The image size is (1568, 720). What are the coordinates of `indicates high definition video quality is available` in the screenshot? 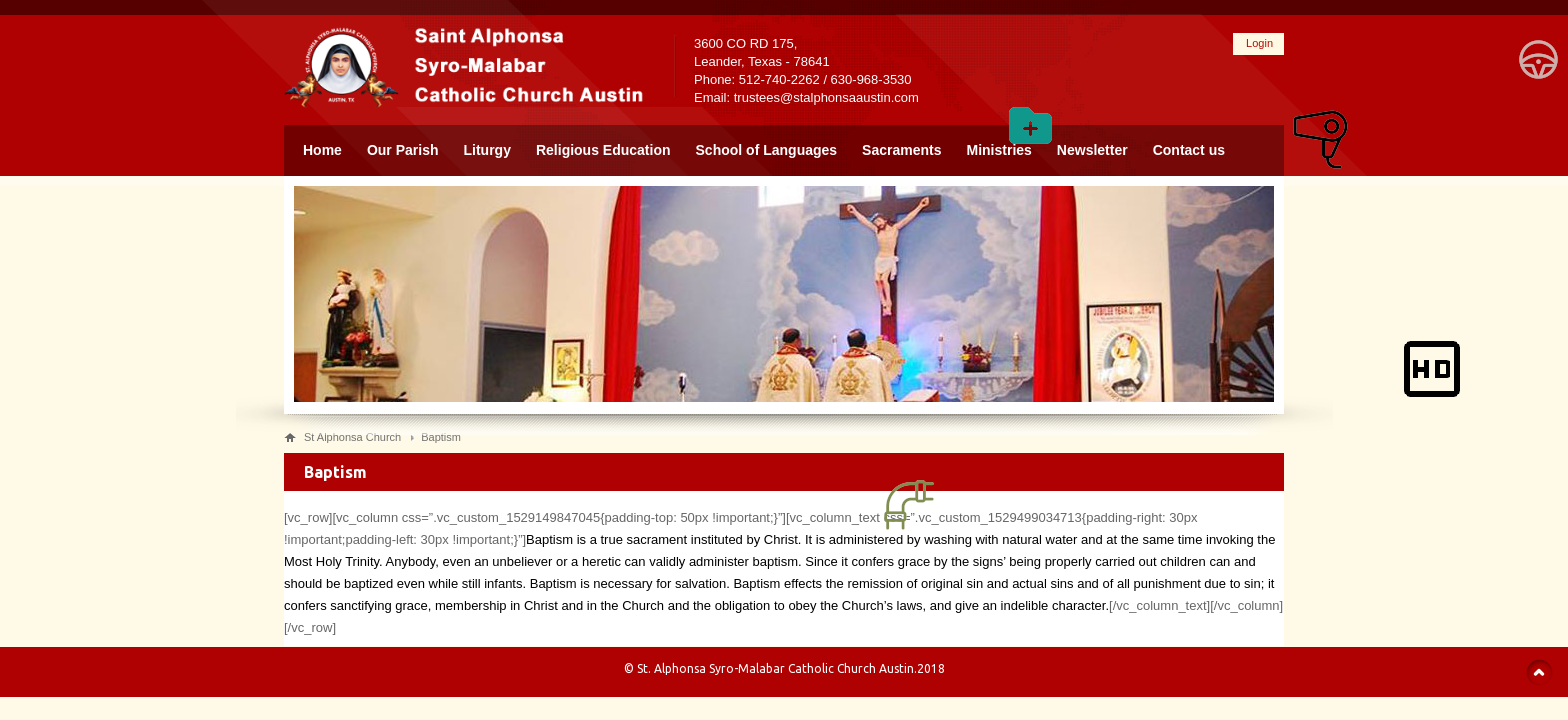 It's located at (1432, 369).